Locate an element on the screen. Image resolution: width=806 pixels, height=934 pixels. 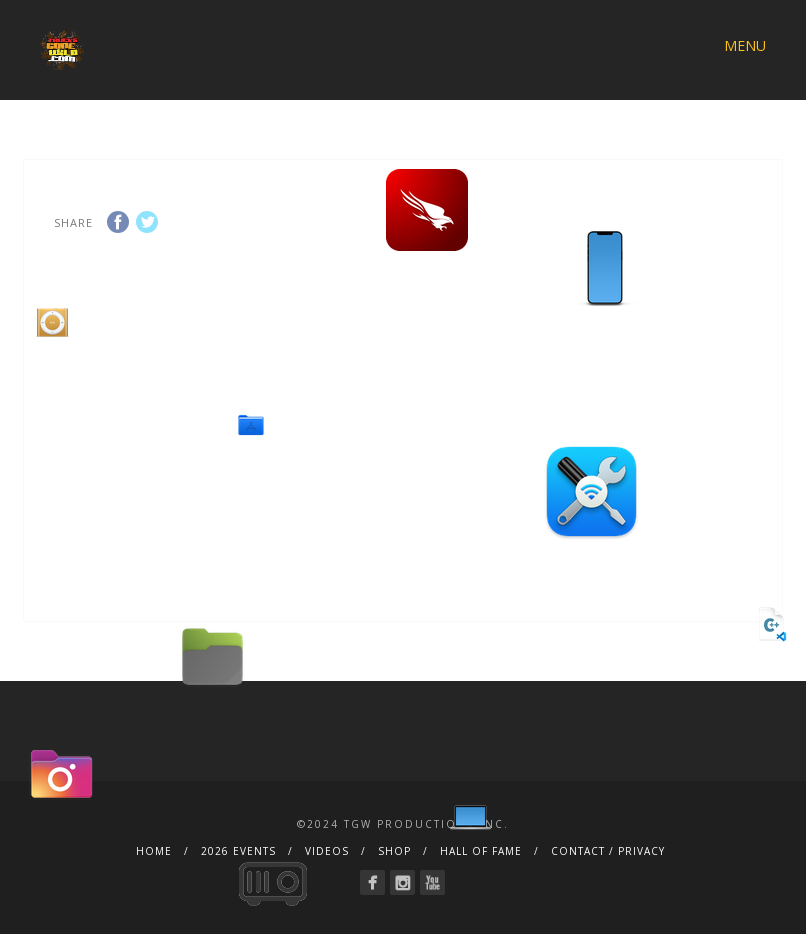
open a C++ source file in Visual Studio Code is located at coordinates (771, 624).